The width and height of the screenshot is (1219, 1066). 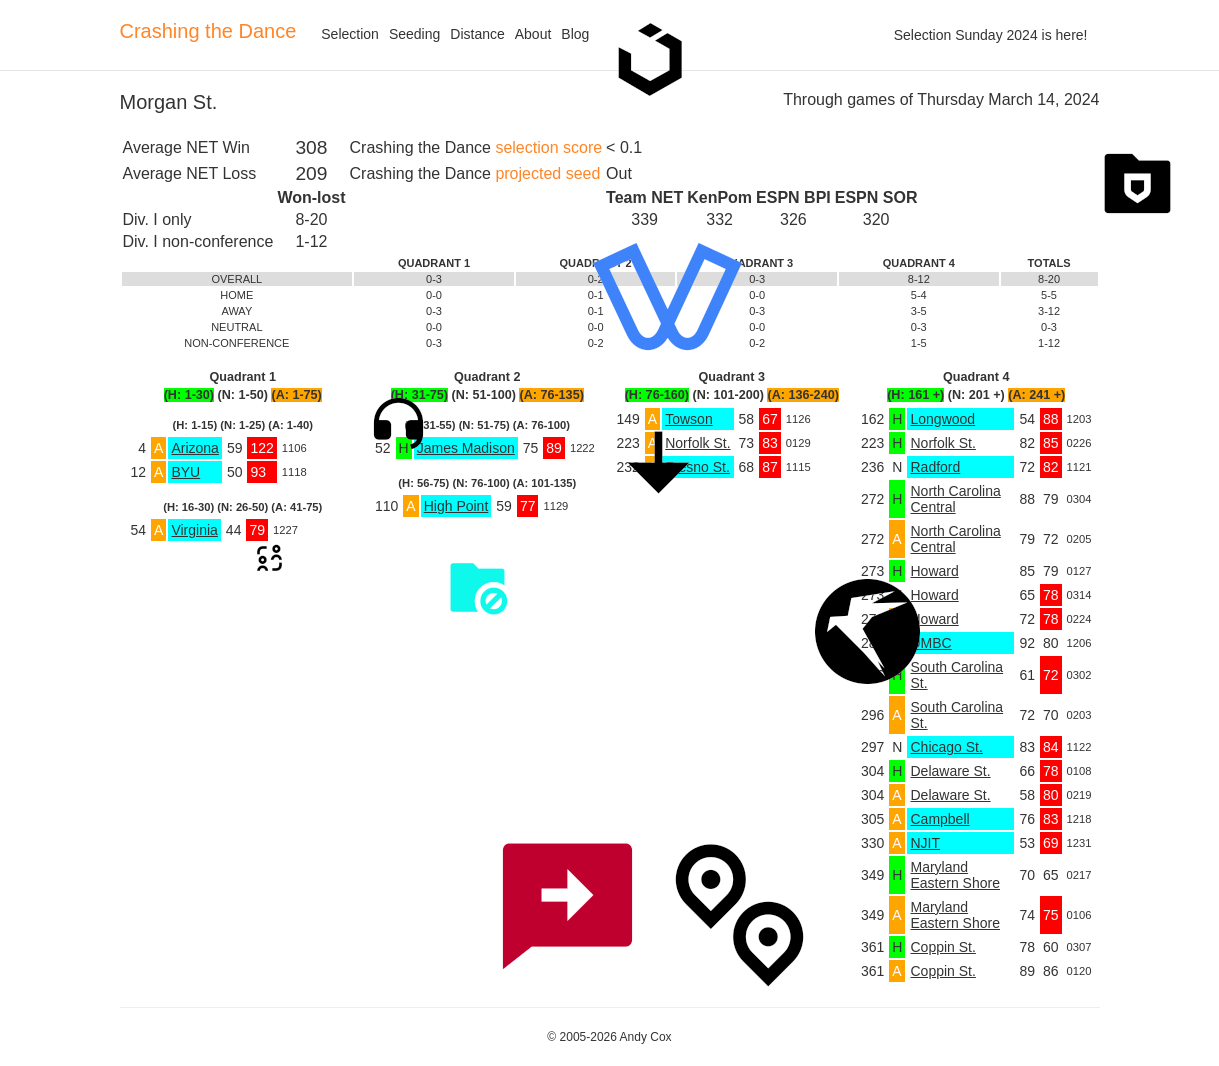 I want to click on measure distance between two locations, so click(x=739, y=914).